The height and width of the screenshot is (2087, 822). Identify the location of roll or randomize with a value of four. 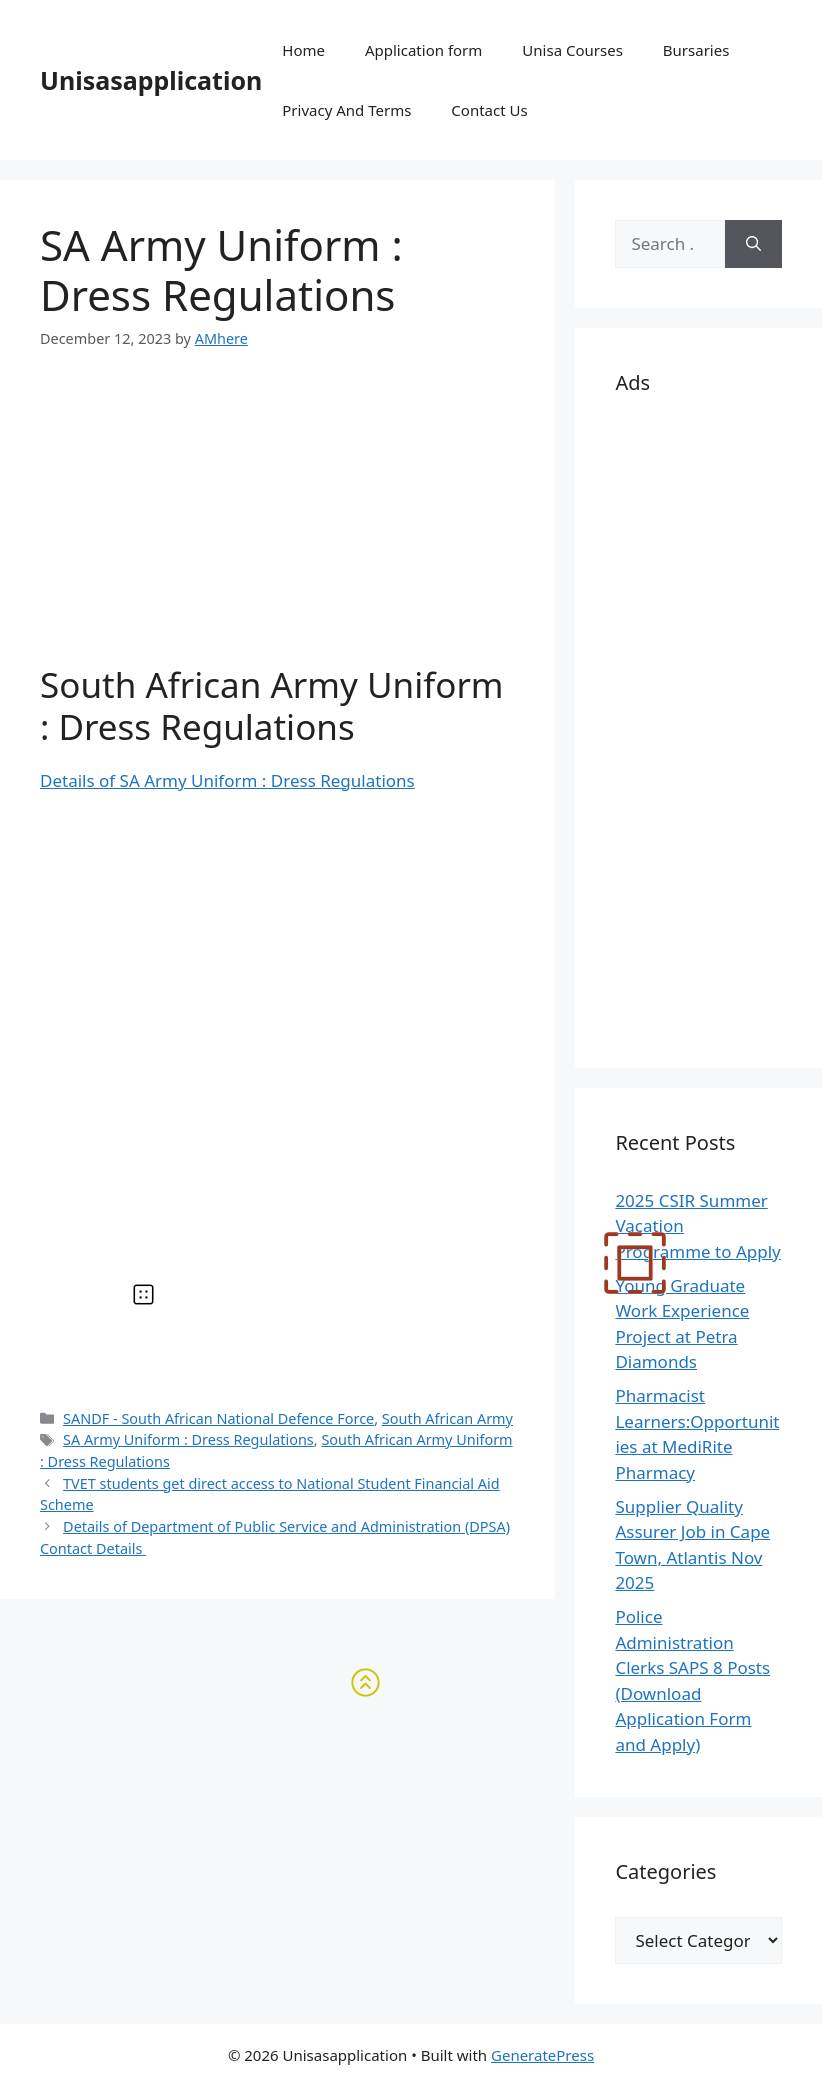
(143, 1294).